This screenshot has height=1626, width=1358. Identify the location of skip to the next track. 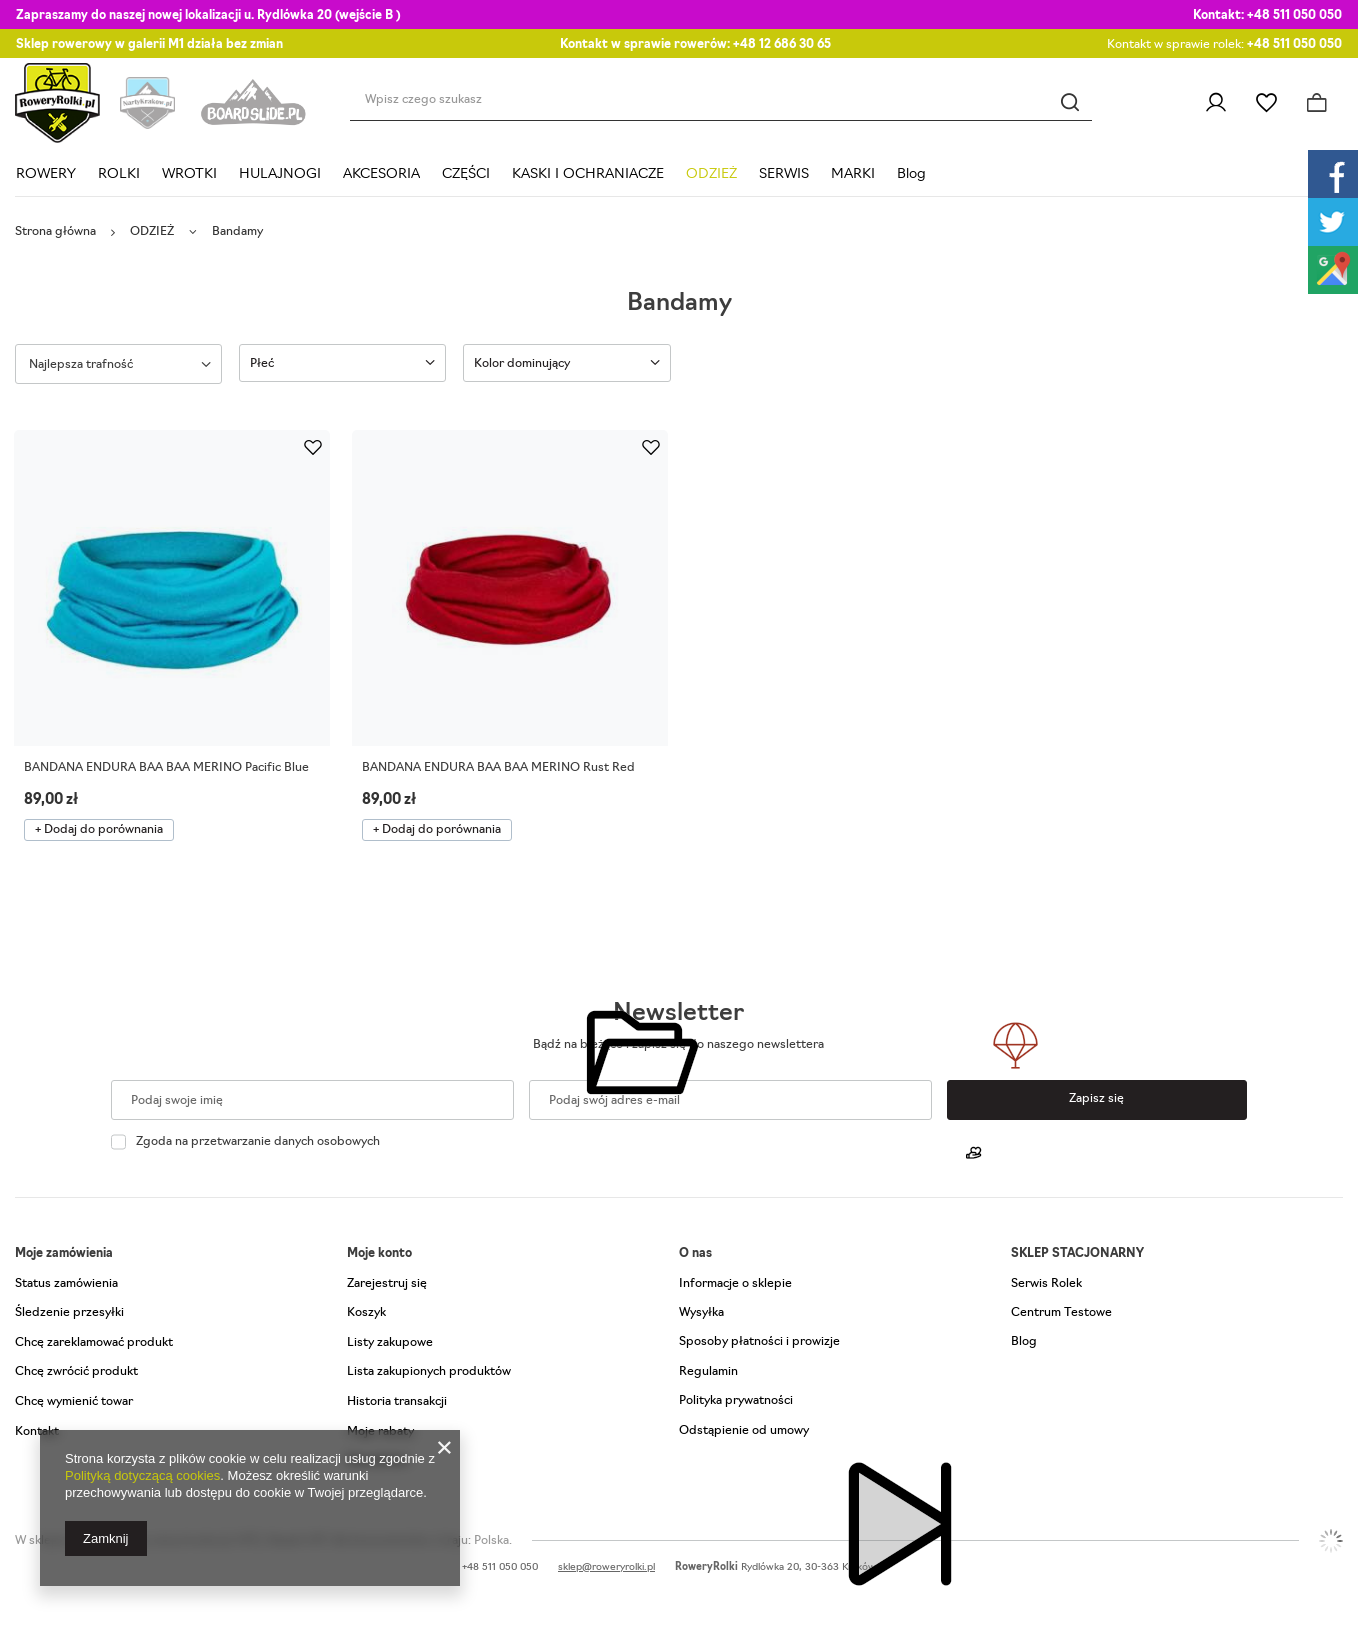
(900, 1524).